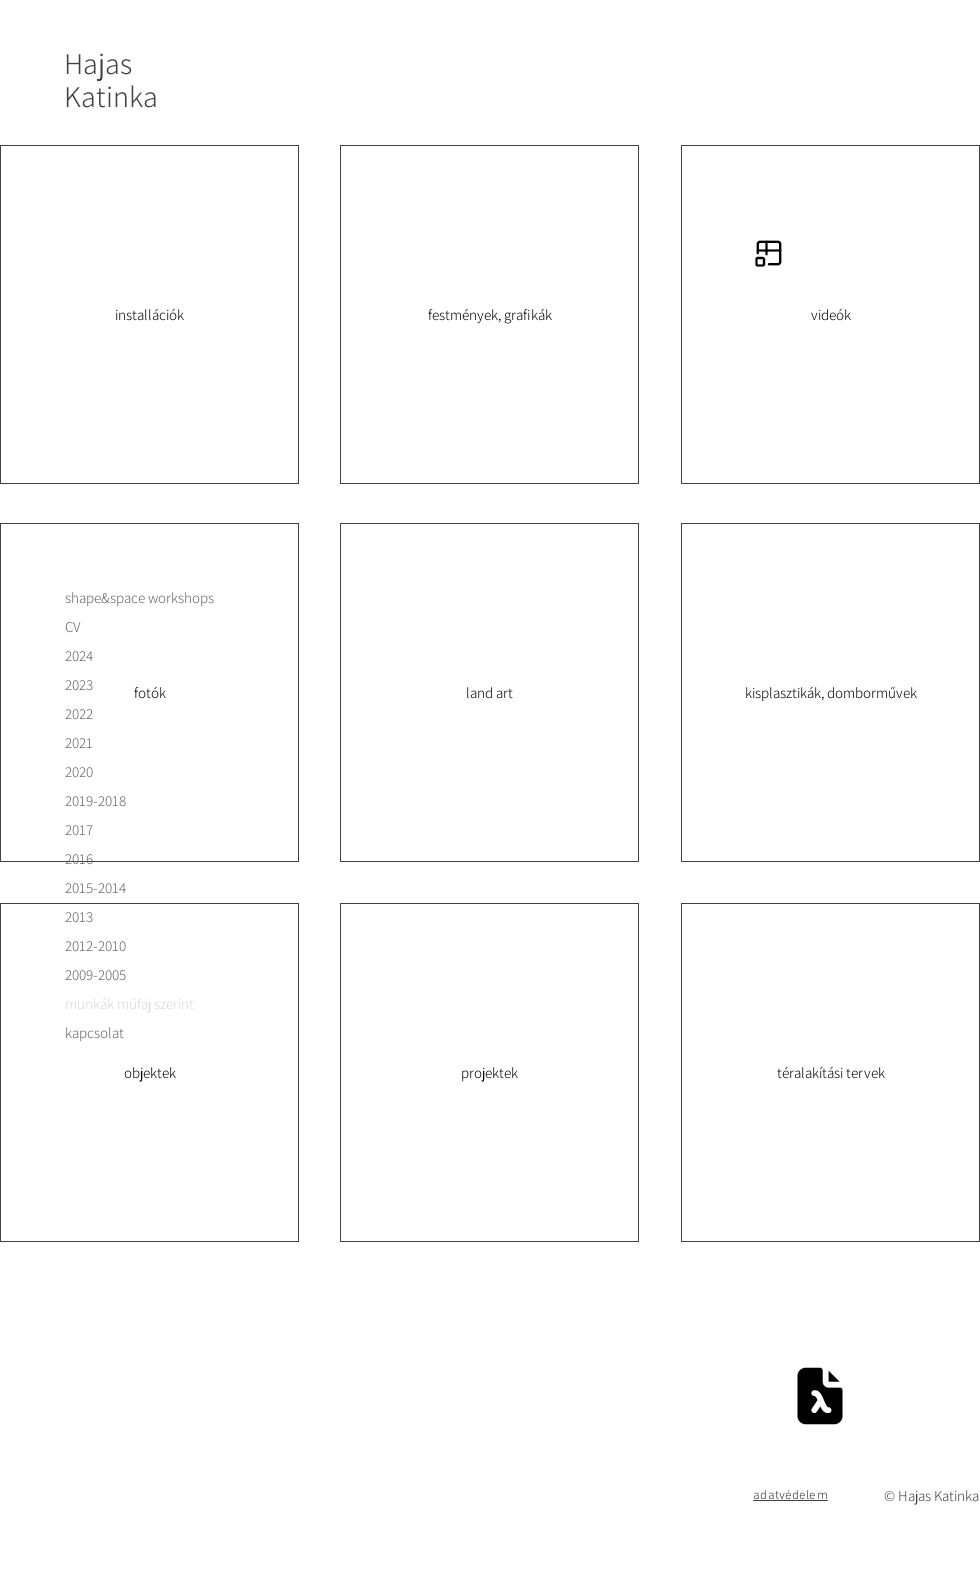 This screenshot has width=980, height=1570. Describe the element at coordinates (769, 253) in the screenshot. I see `create a table alias or reference` at that location.